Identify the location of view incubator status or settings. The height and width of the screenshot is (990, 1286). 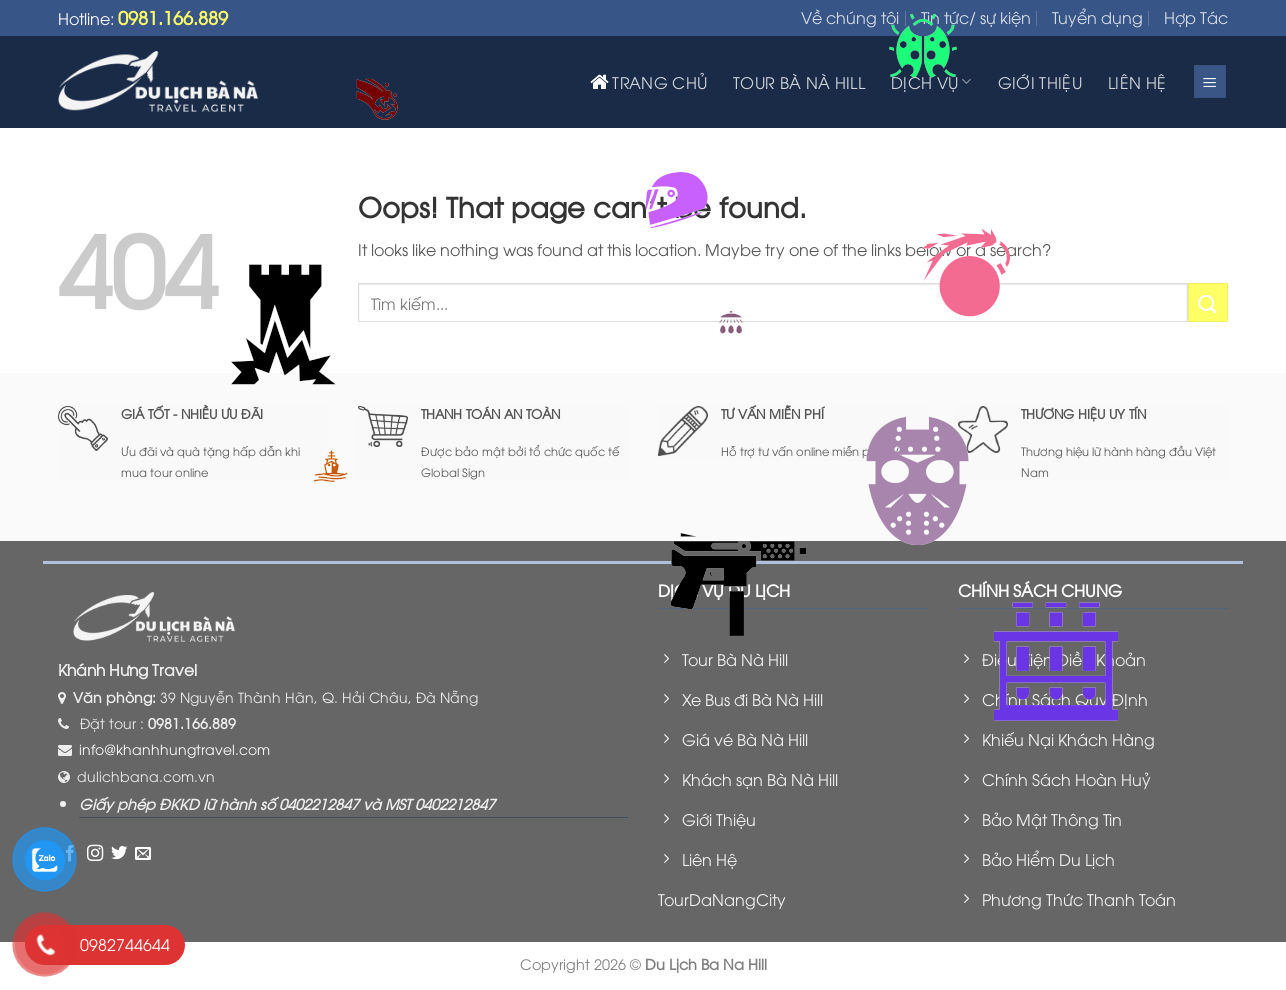
(731, 322).